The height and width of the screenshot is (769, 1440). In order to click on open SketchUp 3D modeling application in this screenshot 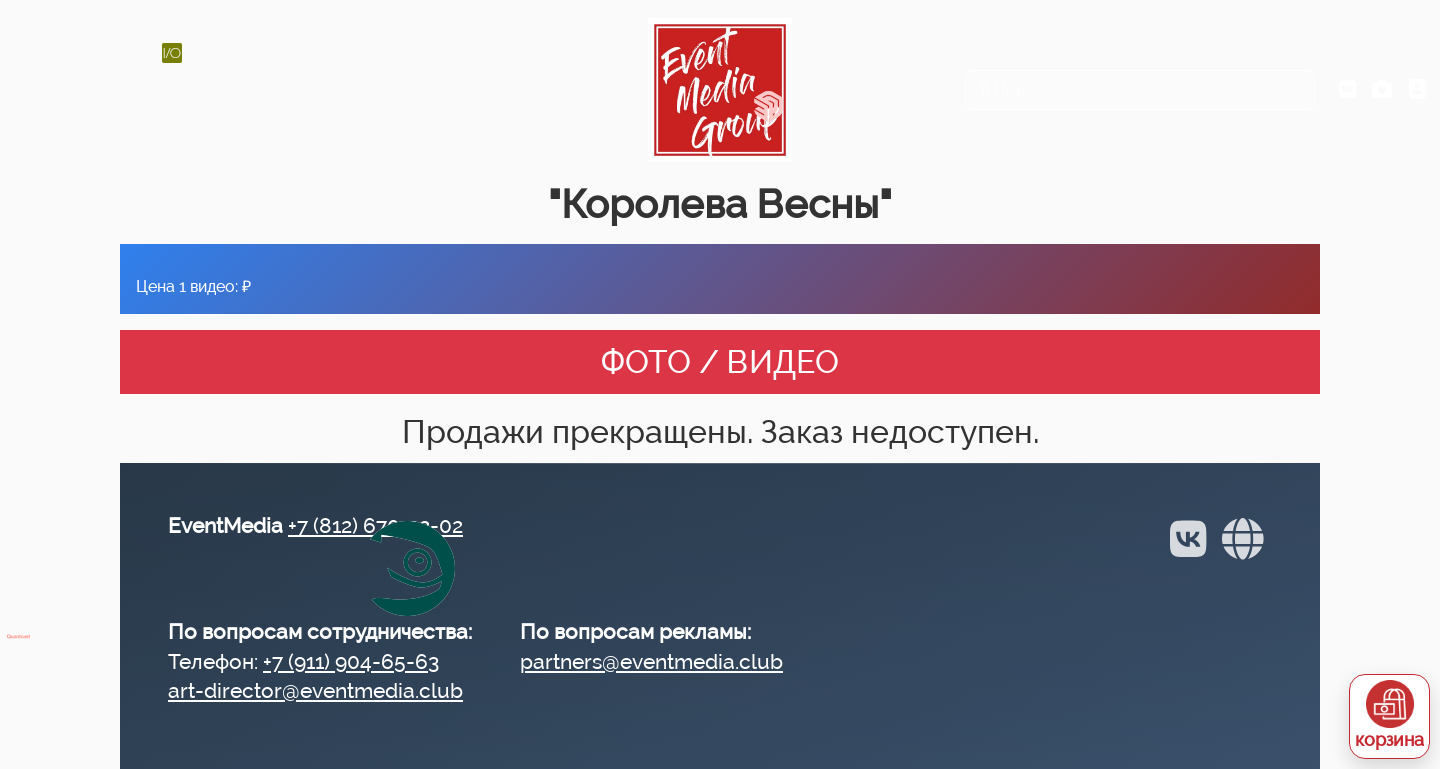, I will do `click(768, 106)`.